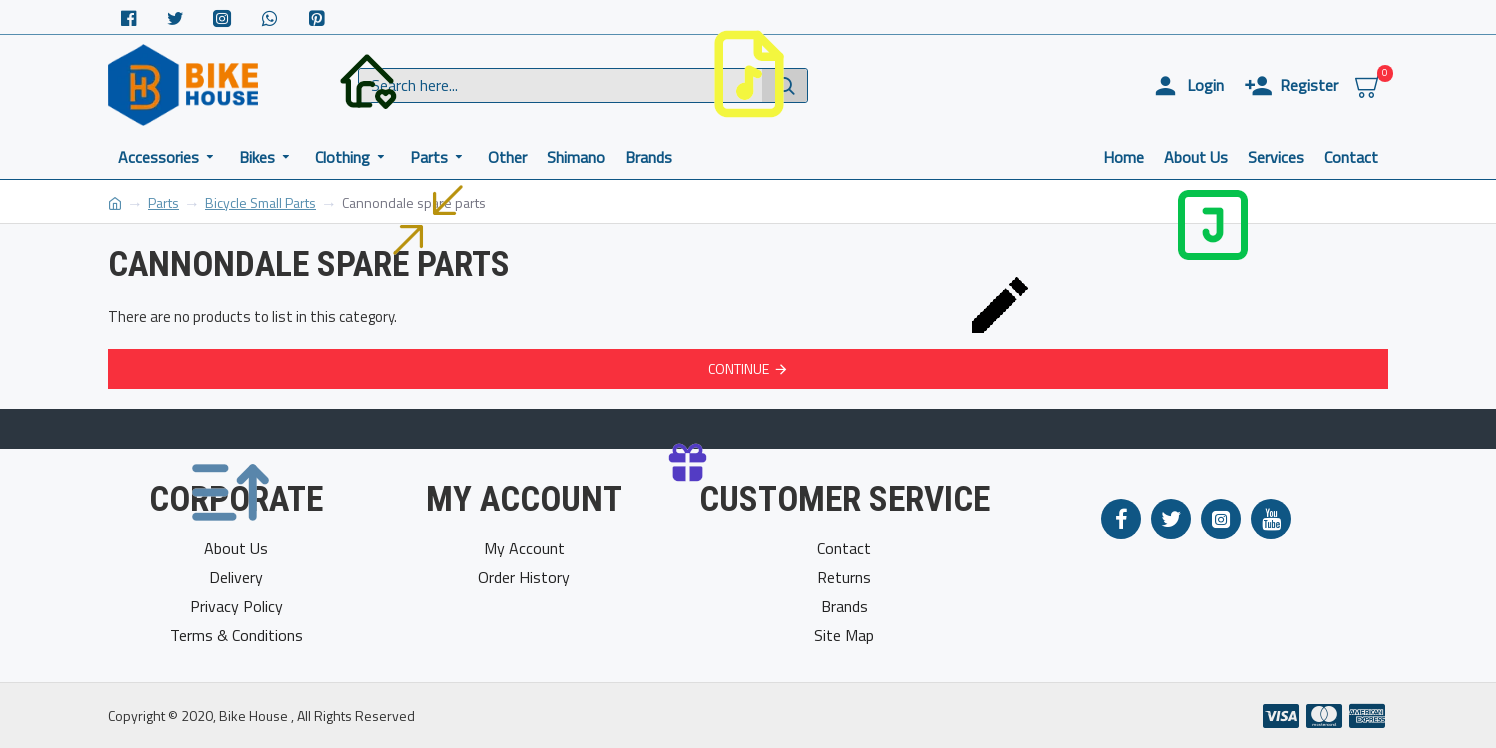 The width and height of the screenshot is (1496, 748). Describe the element at coordinates (999, 305) in the screenshot. I see `edit or modify content` at that location.